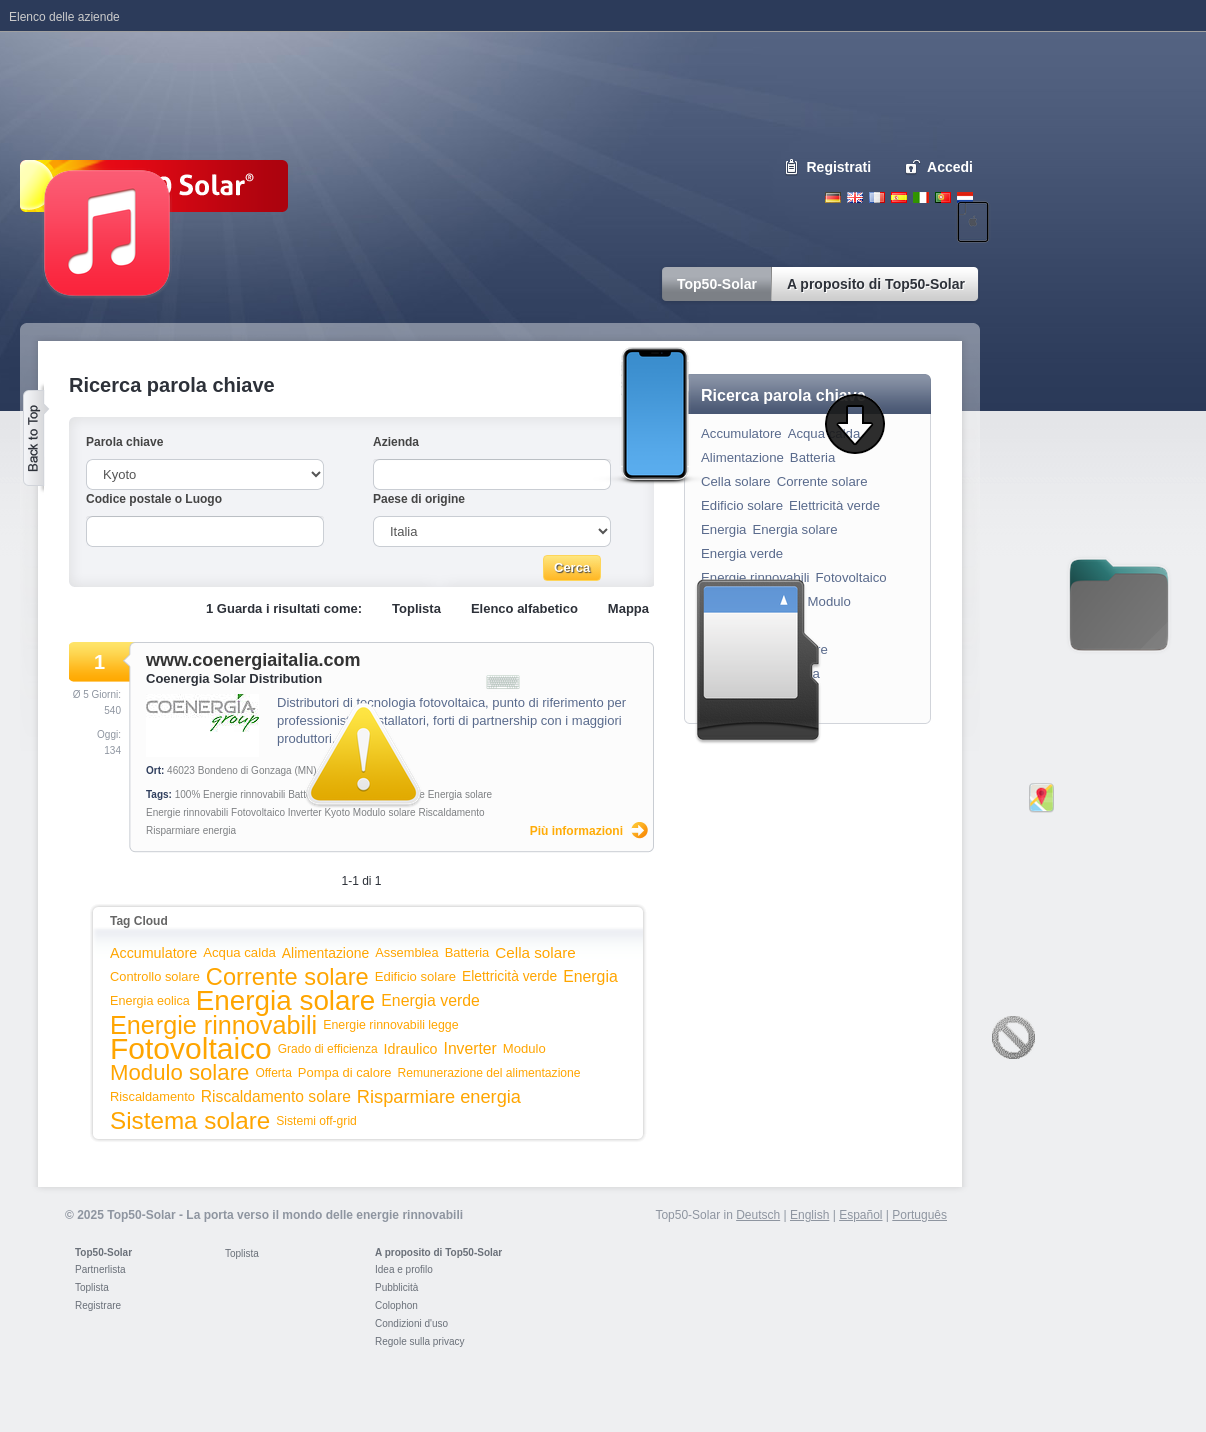 Image resolution: width=1206 pixels, height=1432 pixels. I want to click on access airport express device in sidebar, so click(973, 222).